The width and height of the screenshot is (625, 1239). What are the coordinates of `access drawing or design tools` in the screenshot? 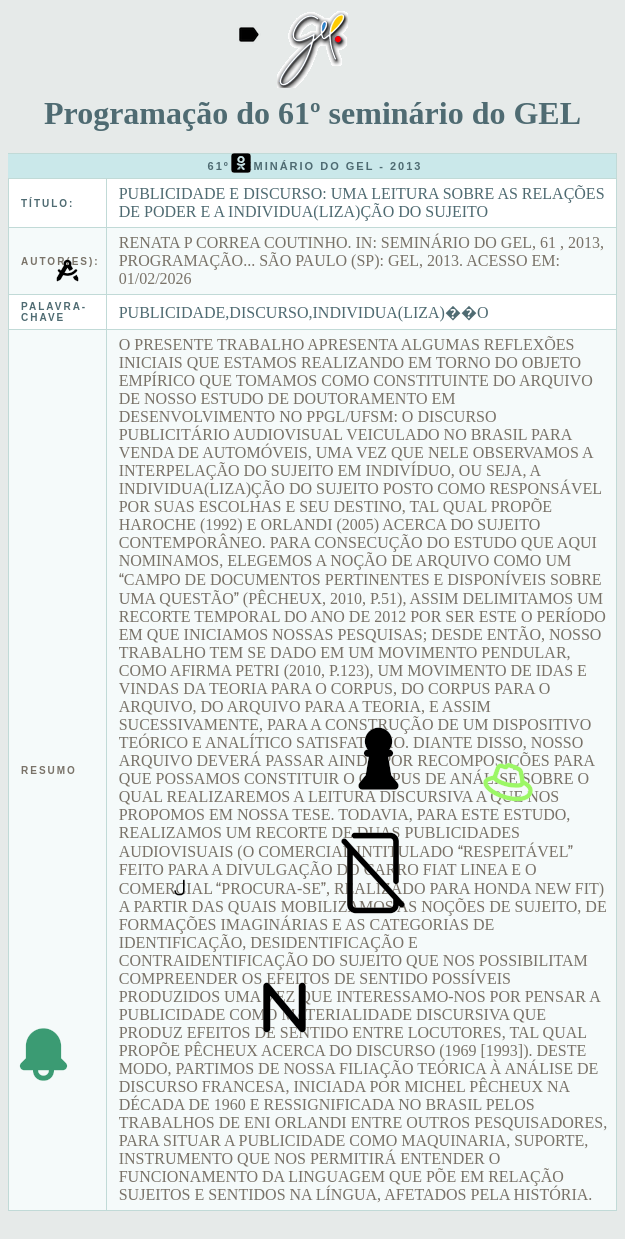 It's located at (67, 270).